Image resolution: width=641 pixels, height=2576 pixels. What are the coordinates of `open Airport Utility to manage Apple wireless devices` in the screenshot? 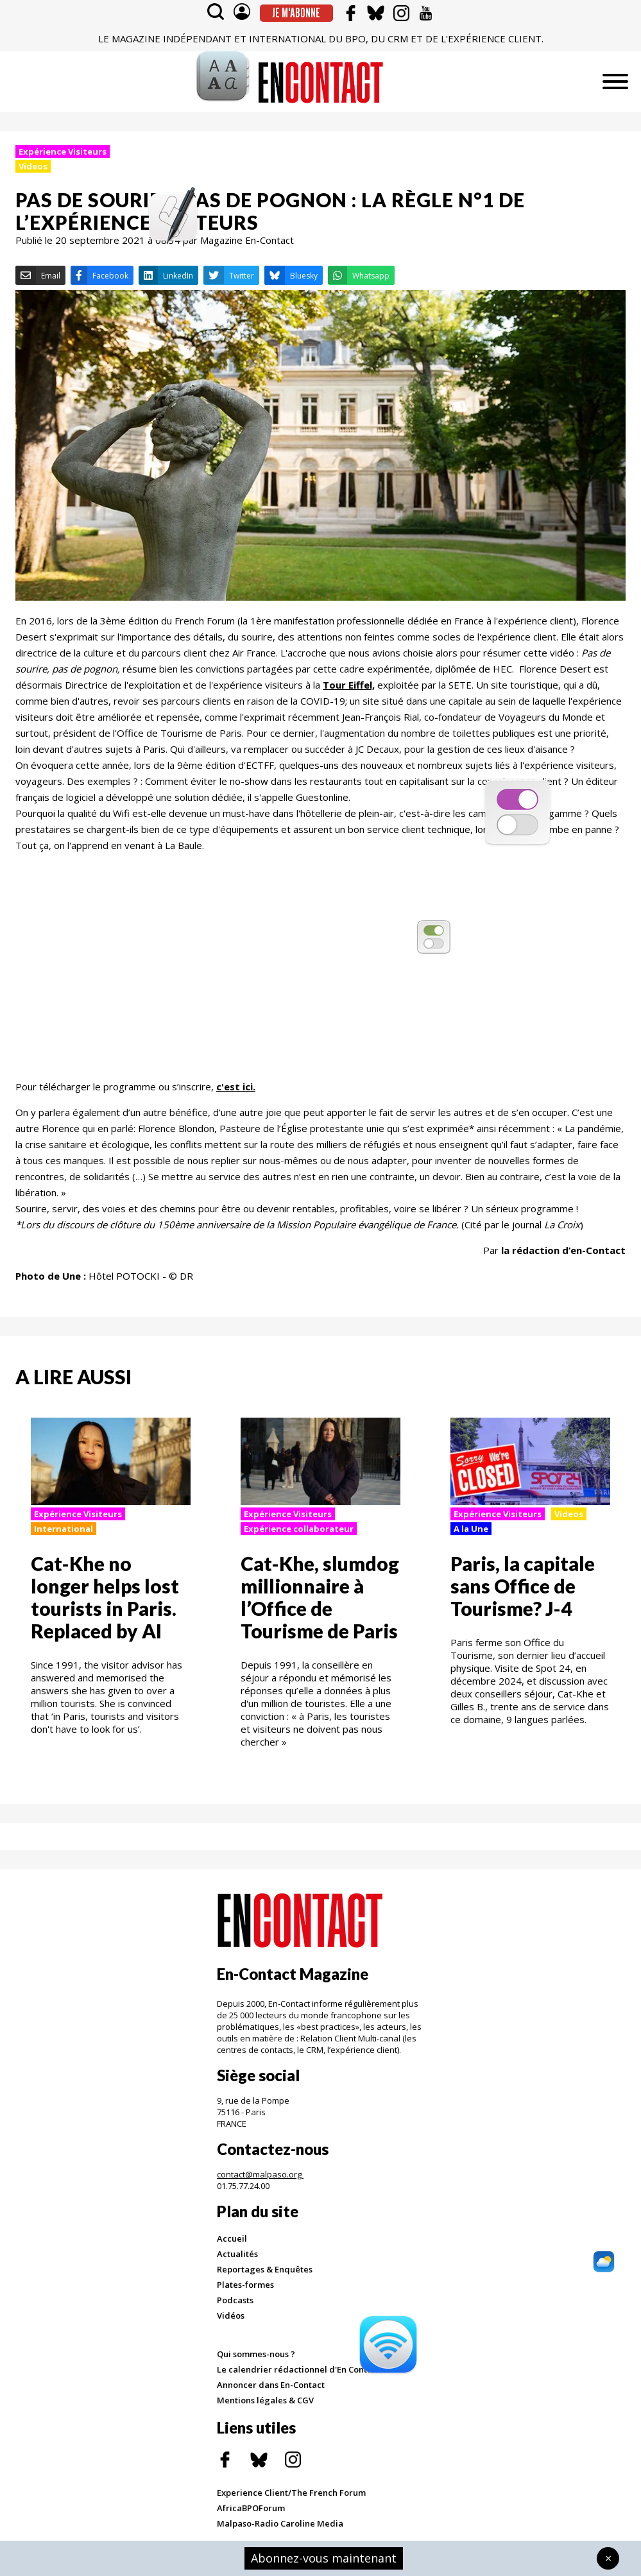 It's located at (388, 2344).